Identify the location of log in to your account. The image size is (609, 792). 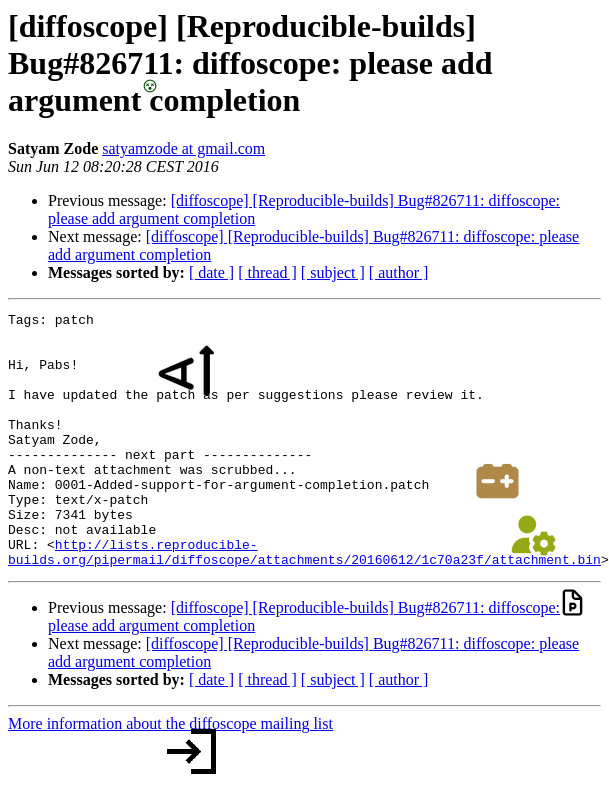
(191, 751).